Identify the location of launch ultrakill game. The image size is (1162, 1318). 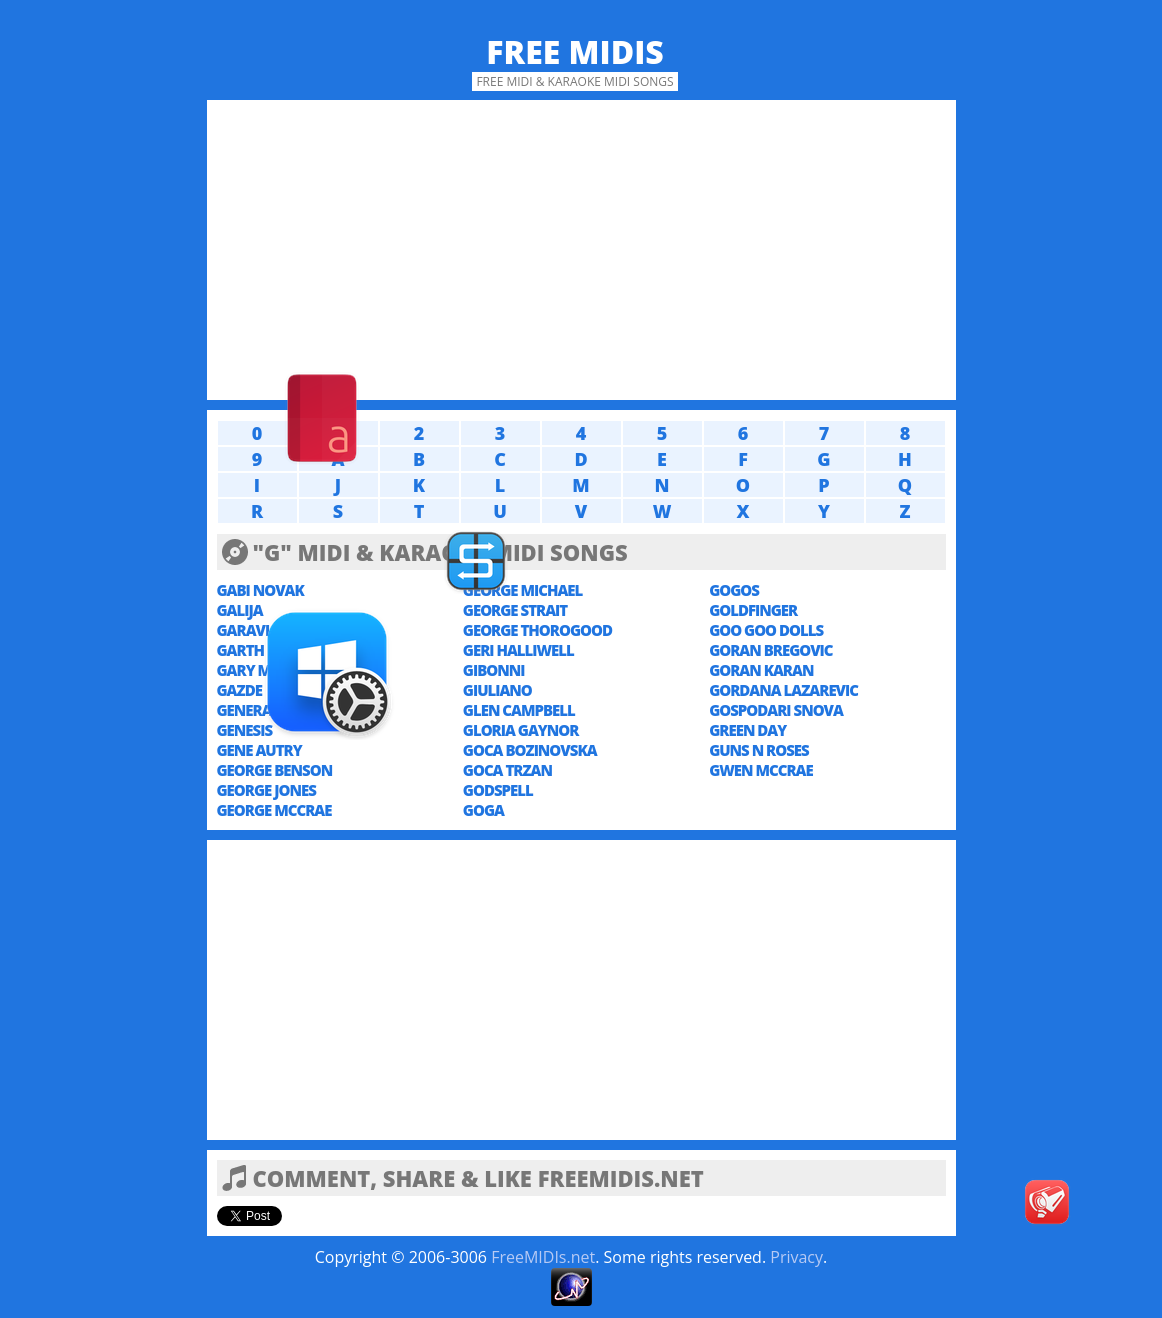
(1047, 1202).